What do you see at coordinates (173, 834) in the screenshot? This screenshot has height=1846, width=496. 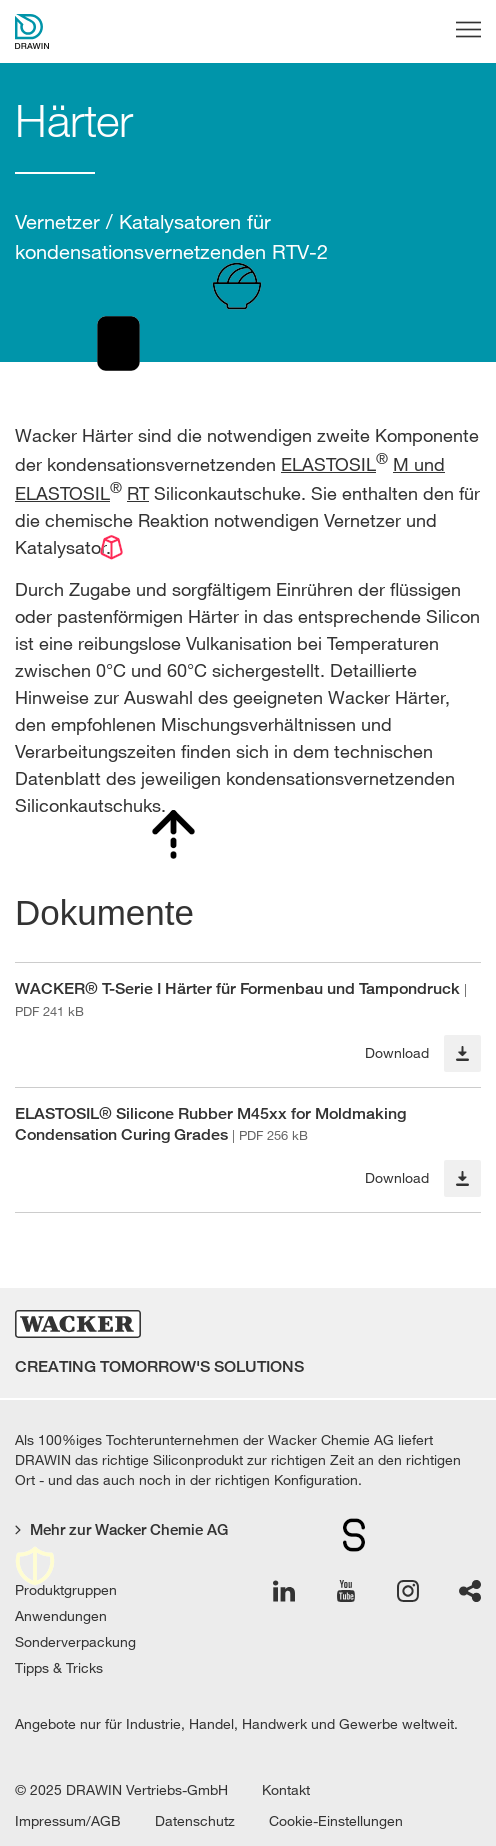 I see `upload in progress or pending` at bounding box center [173, 834].